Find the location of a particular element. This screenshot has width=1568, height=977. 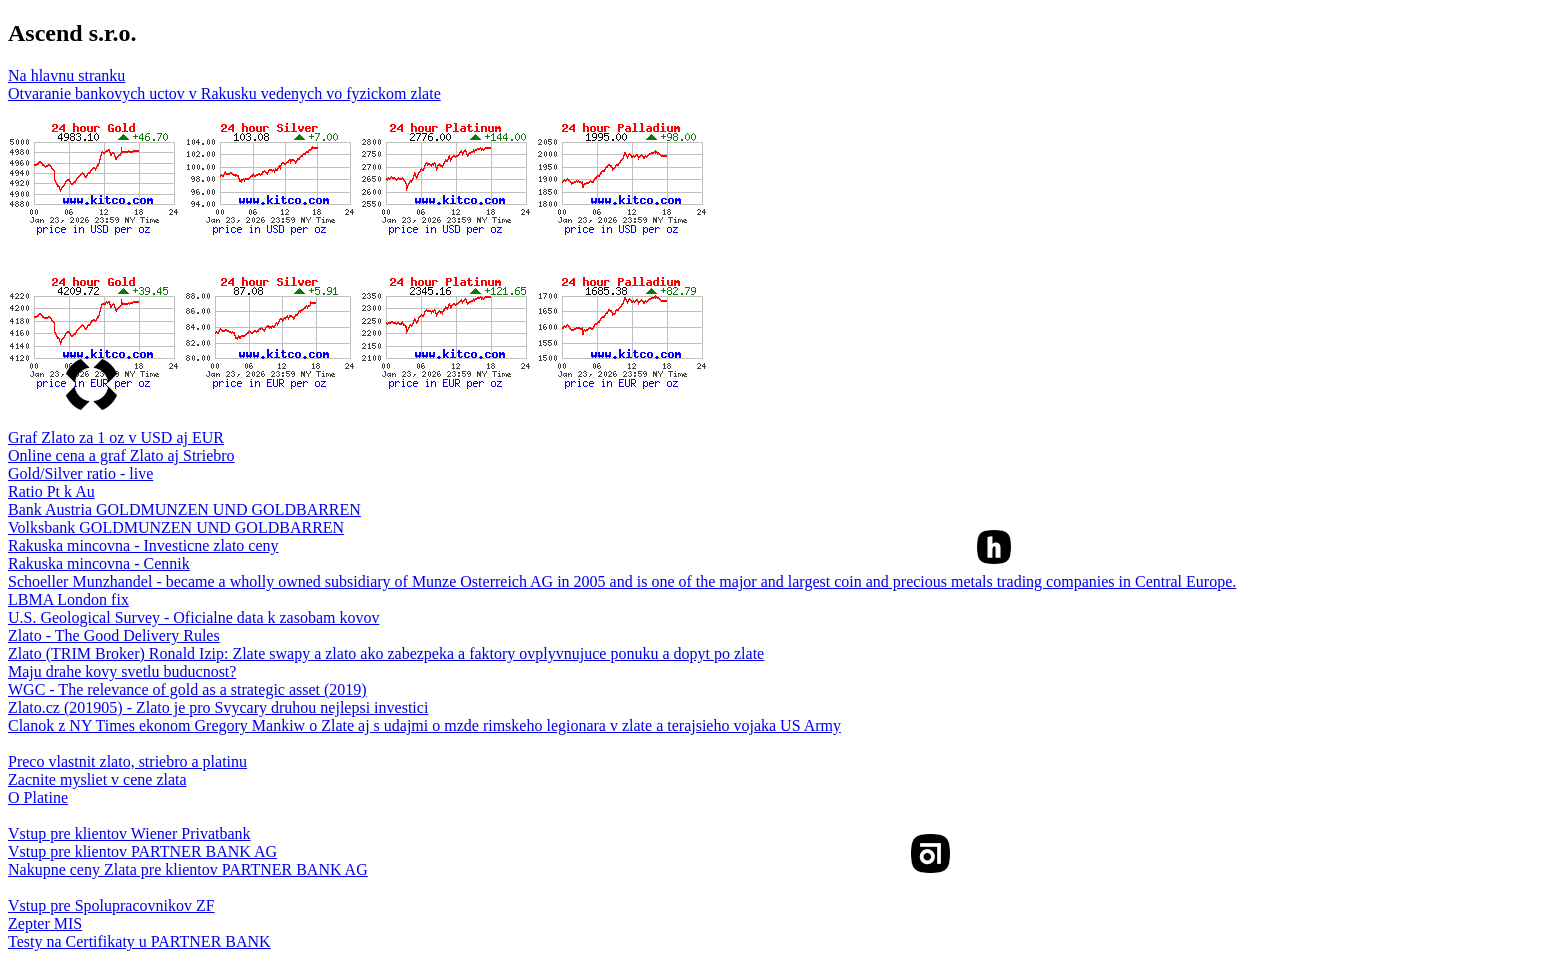

open the TableCheck restaurant reservation app is located at coordinates (91, 384).